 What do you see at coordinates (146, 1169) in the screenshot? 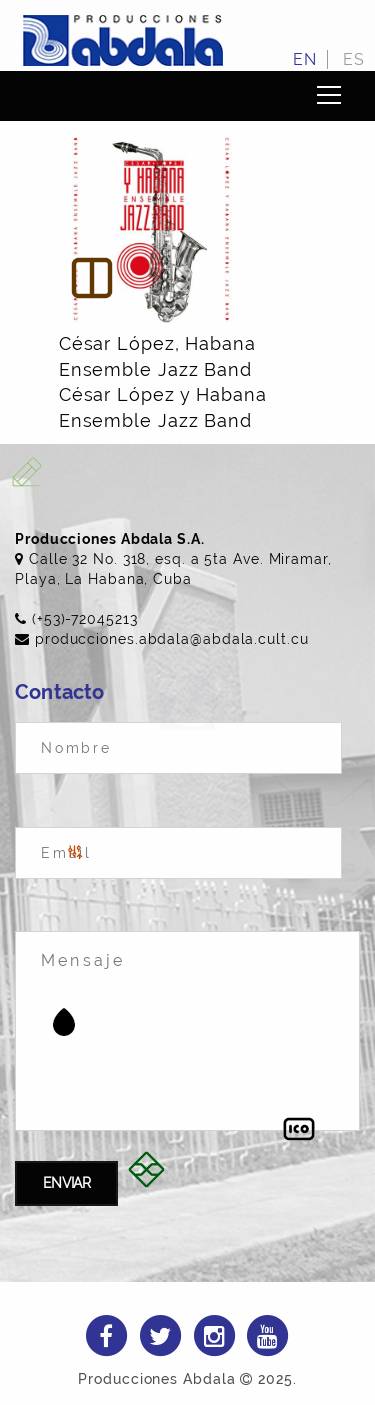
I see `access Pix payment options` at bounding box center [146, 1169].